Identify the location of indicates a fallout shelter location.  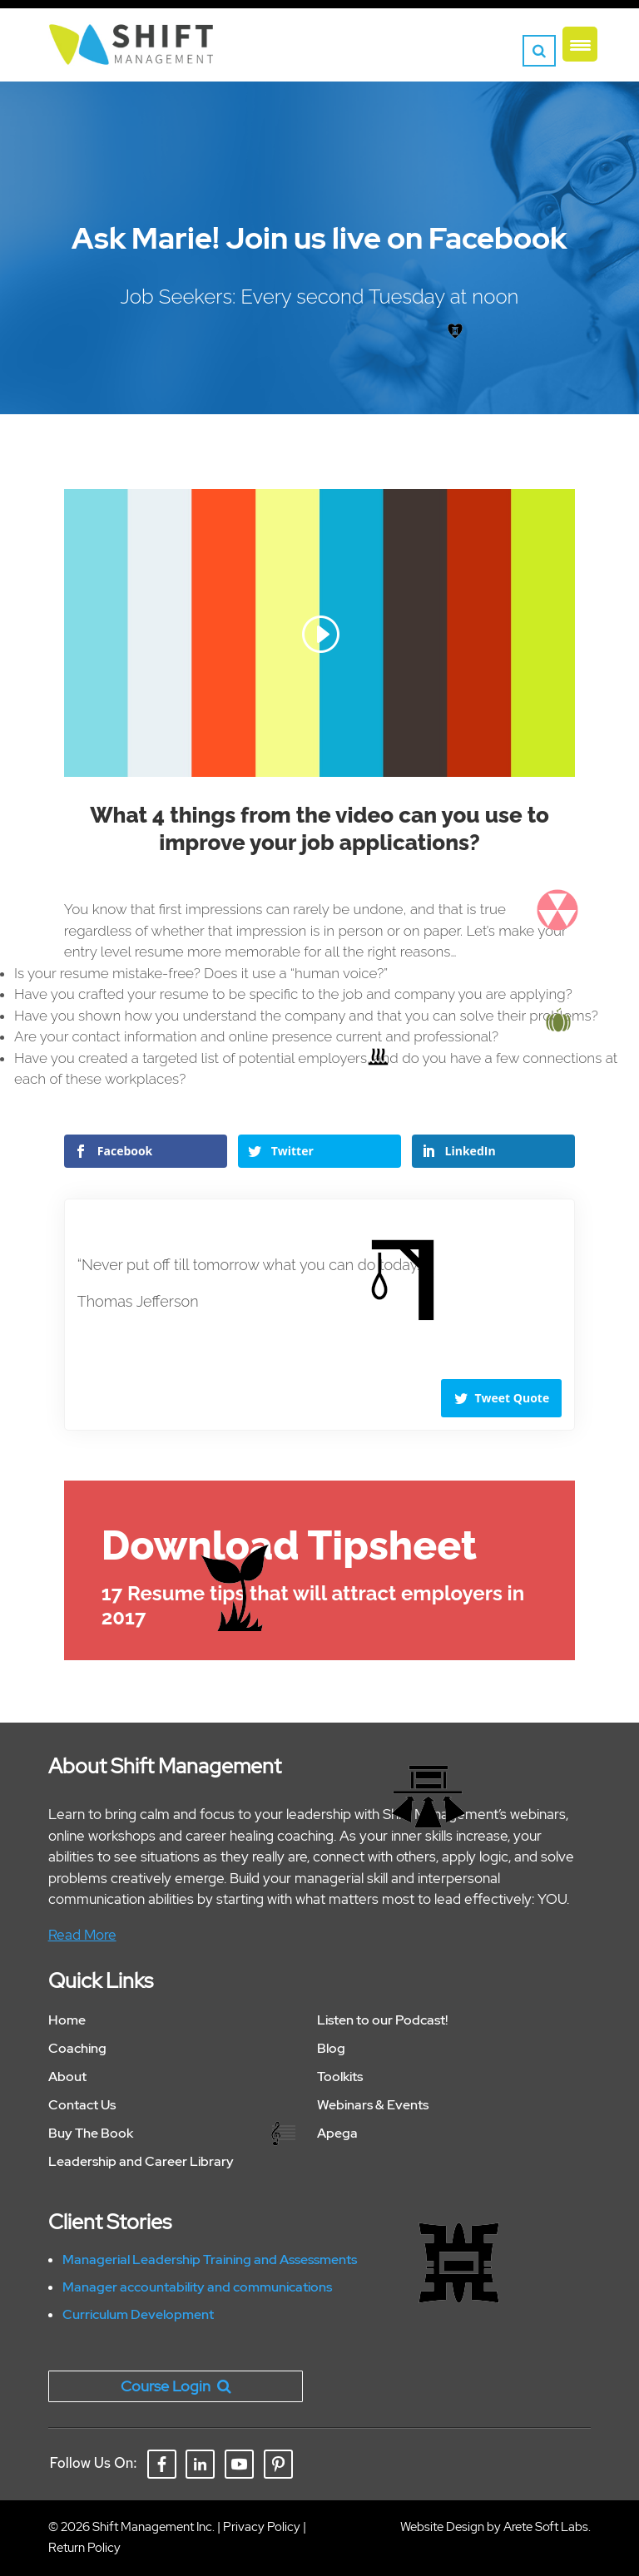
(557, 910).